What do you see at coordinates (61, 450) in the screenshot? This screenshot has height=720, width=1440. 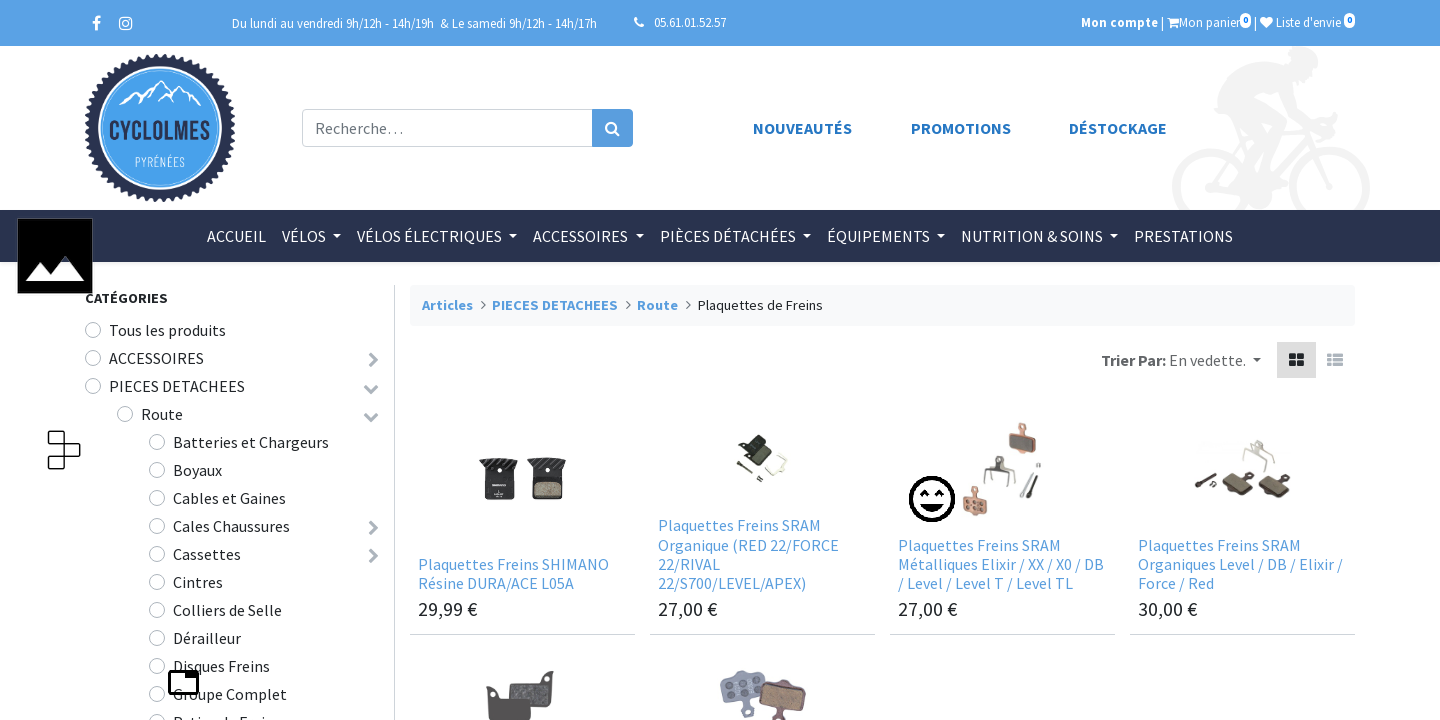 I see `open replit coding environment` at bounding box center [61, 450].